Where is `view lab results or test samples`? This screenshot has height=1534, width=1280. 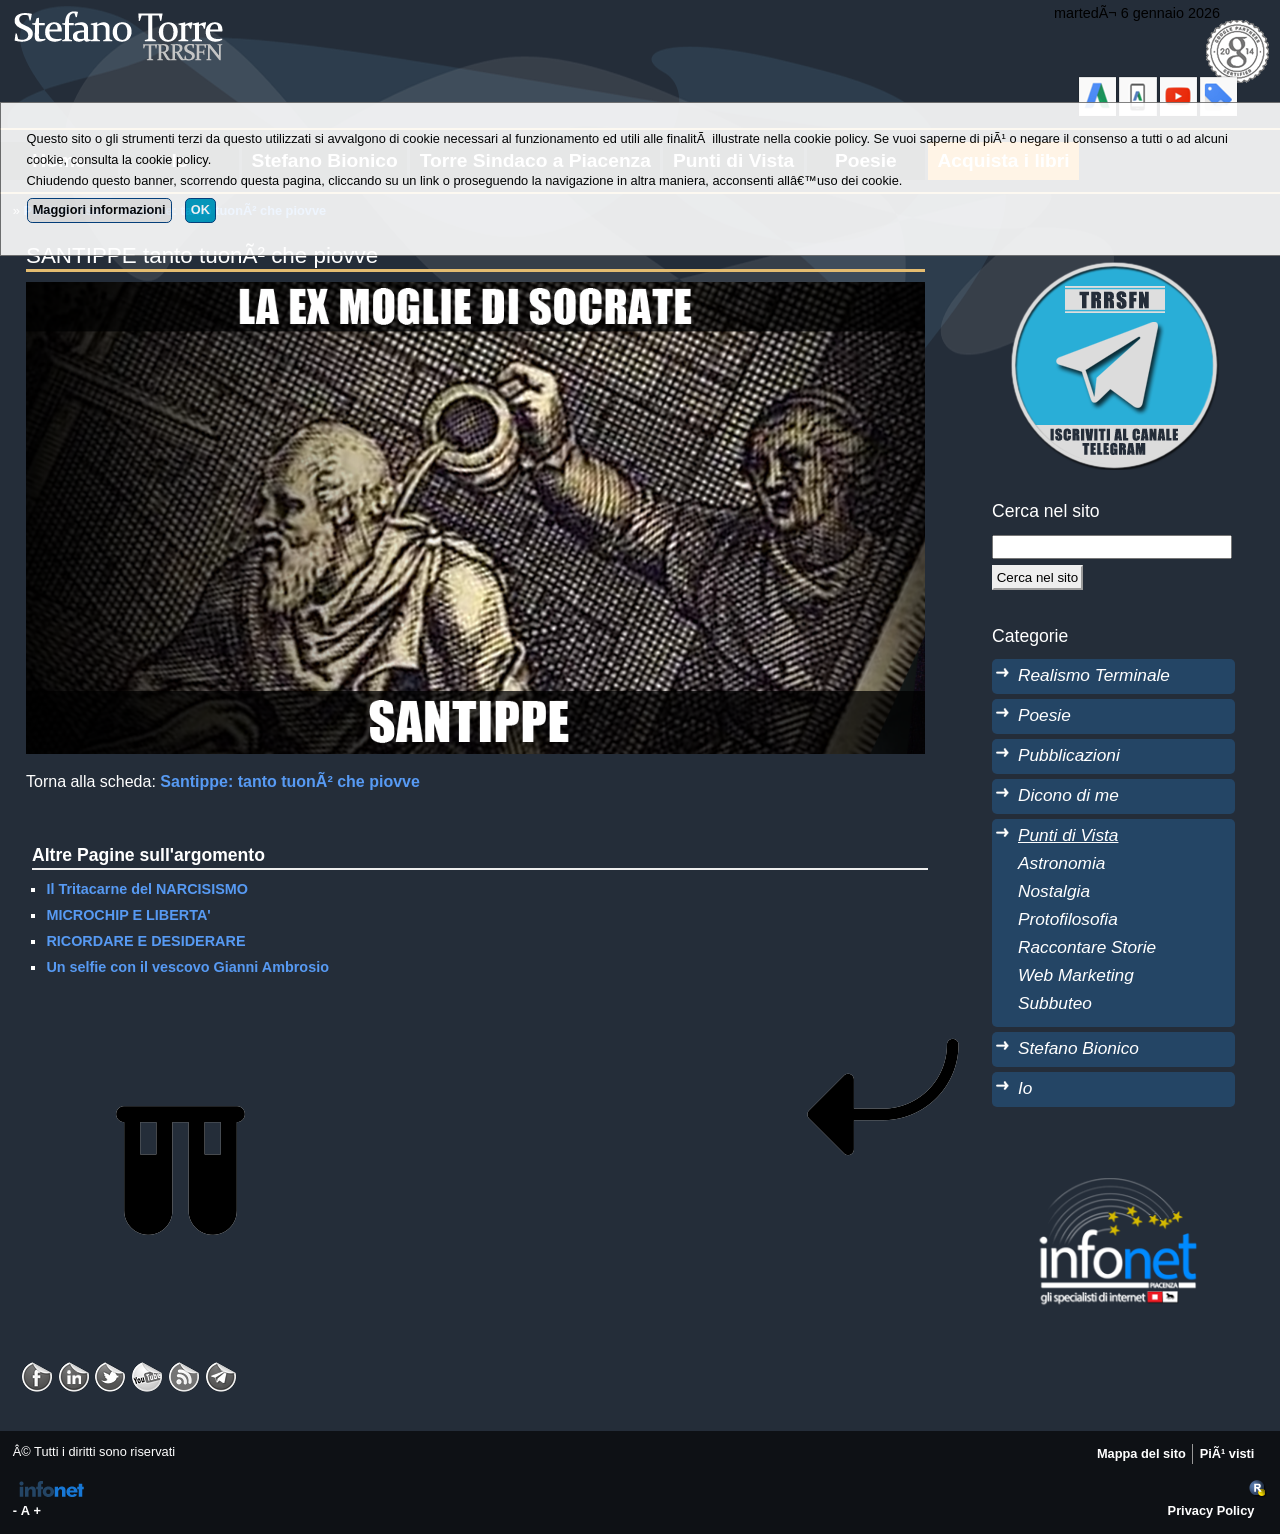
view lab results or test samples is located at coordinates (180, 1170).